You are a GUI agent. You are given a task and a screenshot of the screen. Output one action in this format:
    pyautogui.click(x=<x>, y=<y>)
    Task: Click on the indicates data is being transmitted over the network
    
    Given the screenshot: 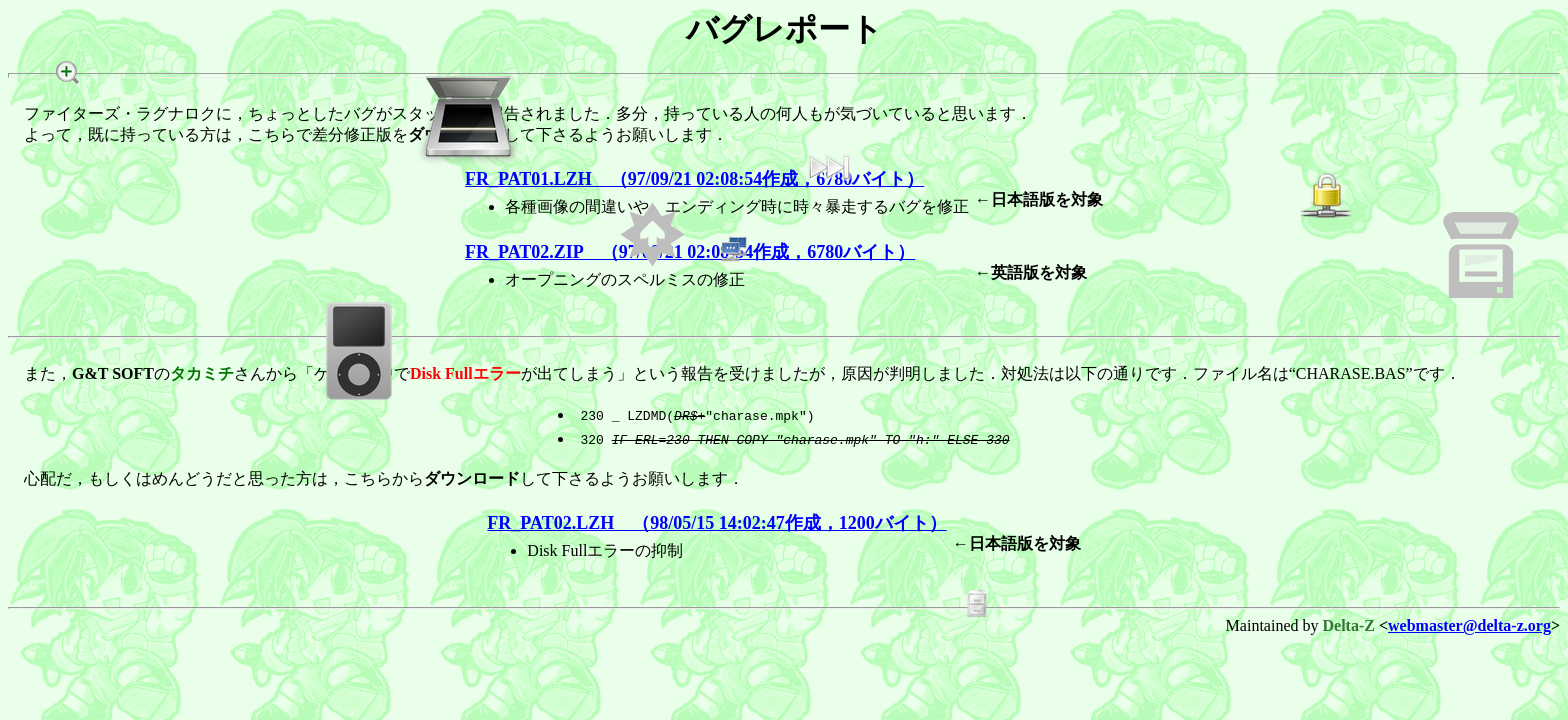 What is the action you would take?
    pyautogui.click(x=734, y=249)
    